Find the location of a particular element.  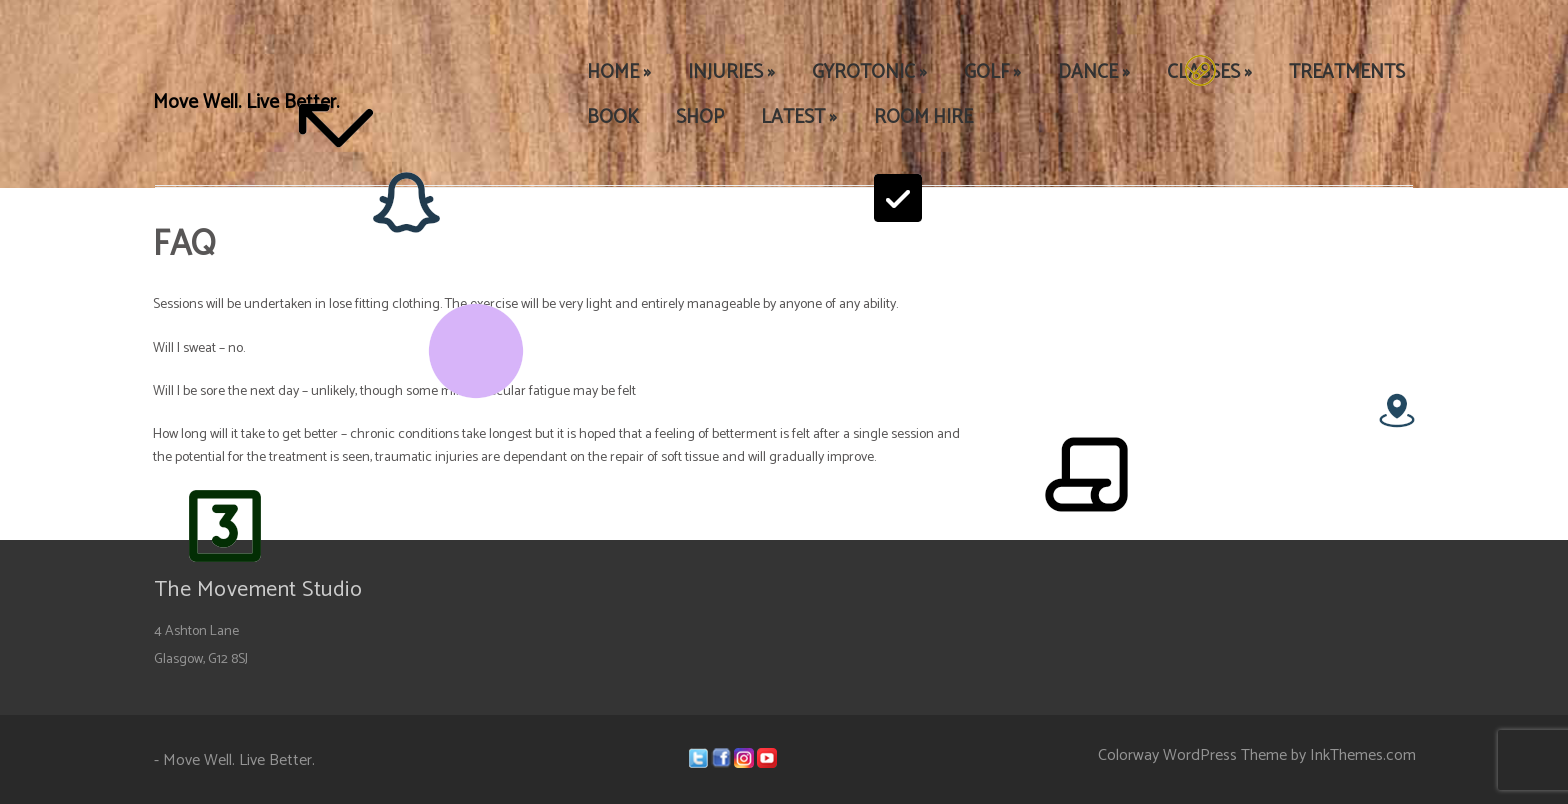

select or mark an item as active is located at coordinates (476, 351).